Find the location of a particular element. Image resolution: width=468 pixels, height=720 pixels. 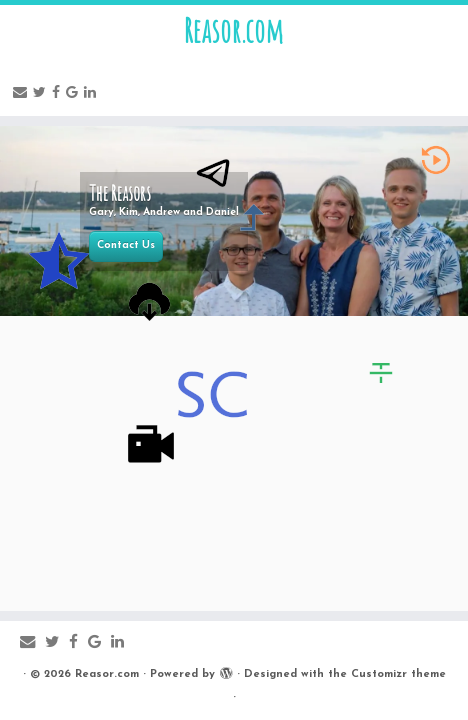

link to Scopus academic database is located at coordinates (212, 394).